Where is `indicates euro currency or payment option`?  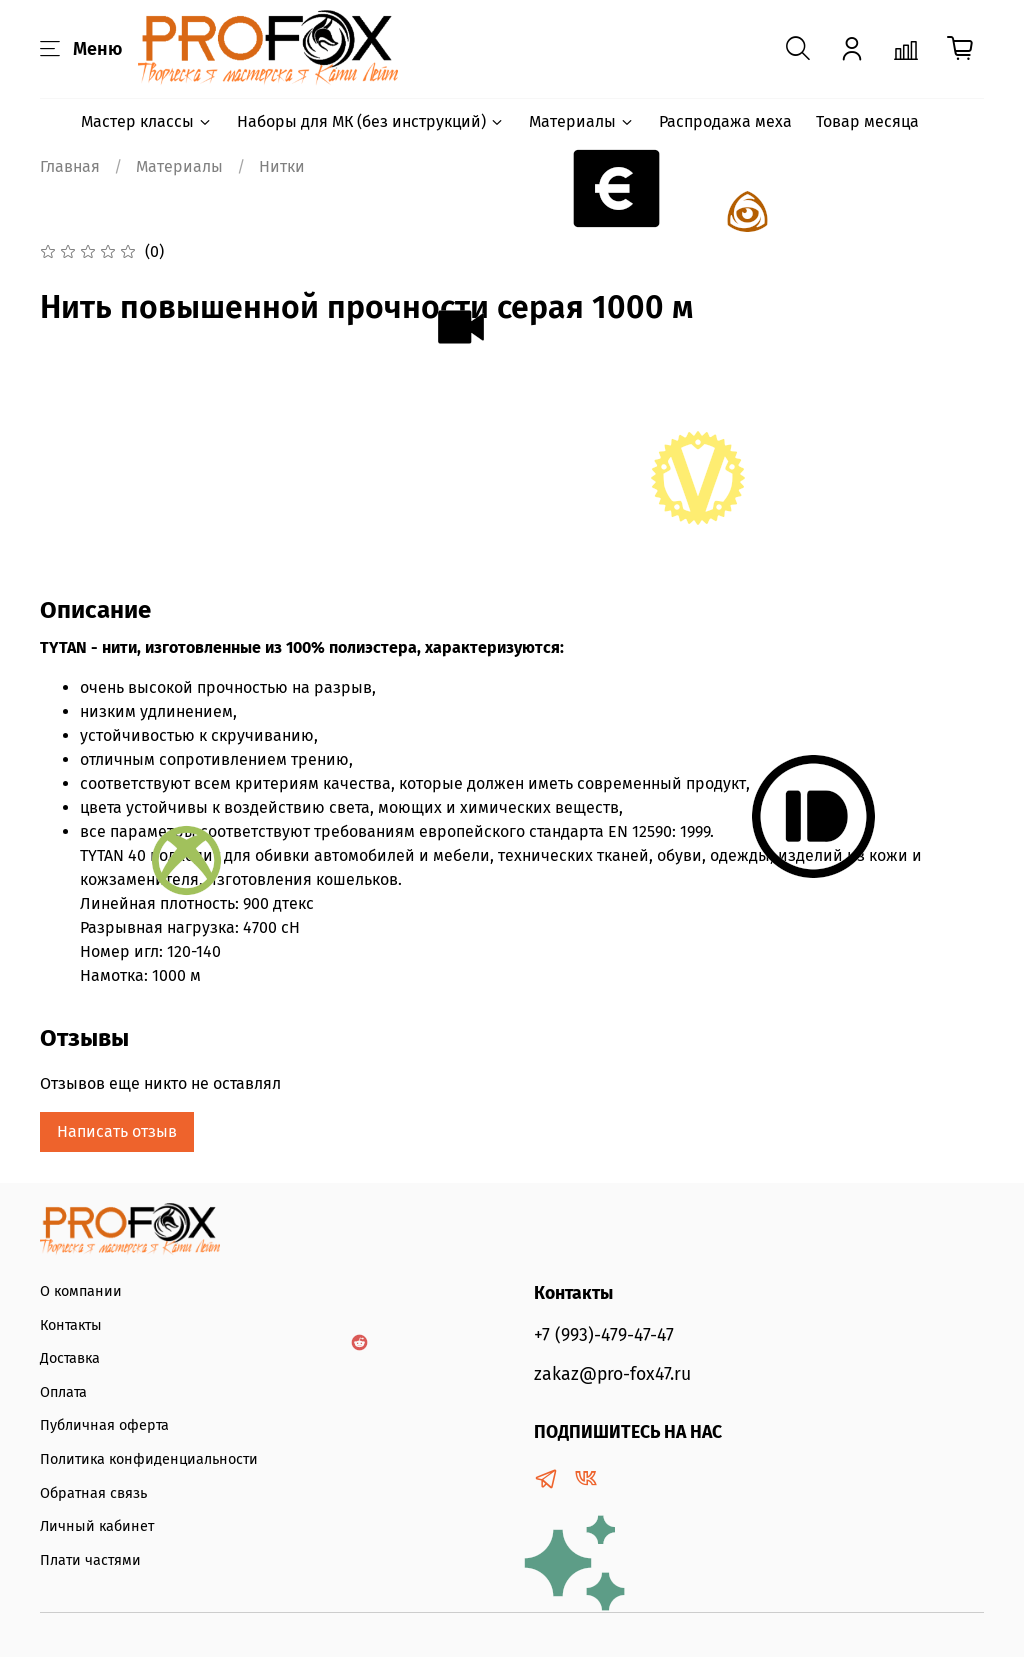
indicates euro currency or payment option is located at coordinates (616, 188).